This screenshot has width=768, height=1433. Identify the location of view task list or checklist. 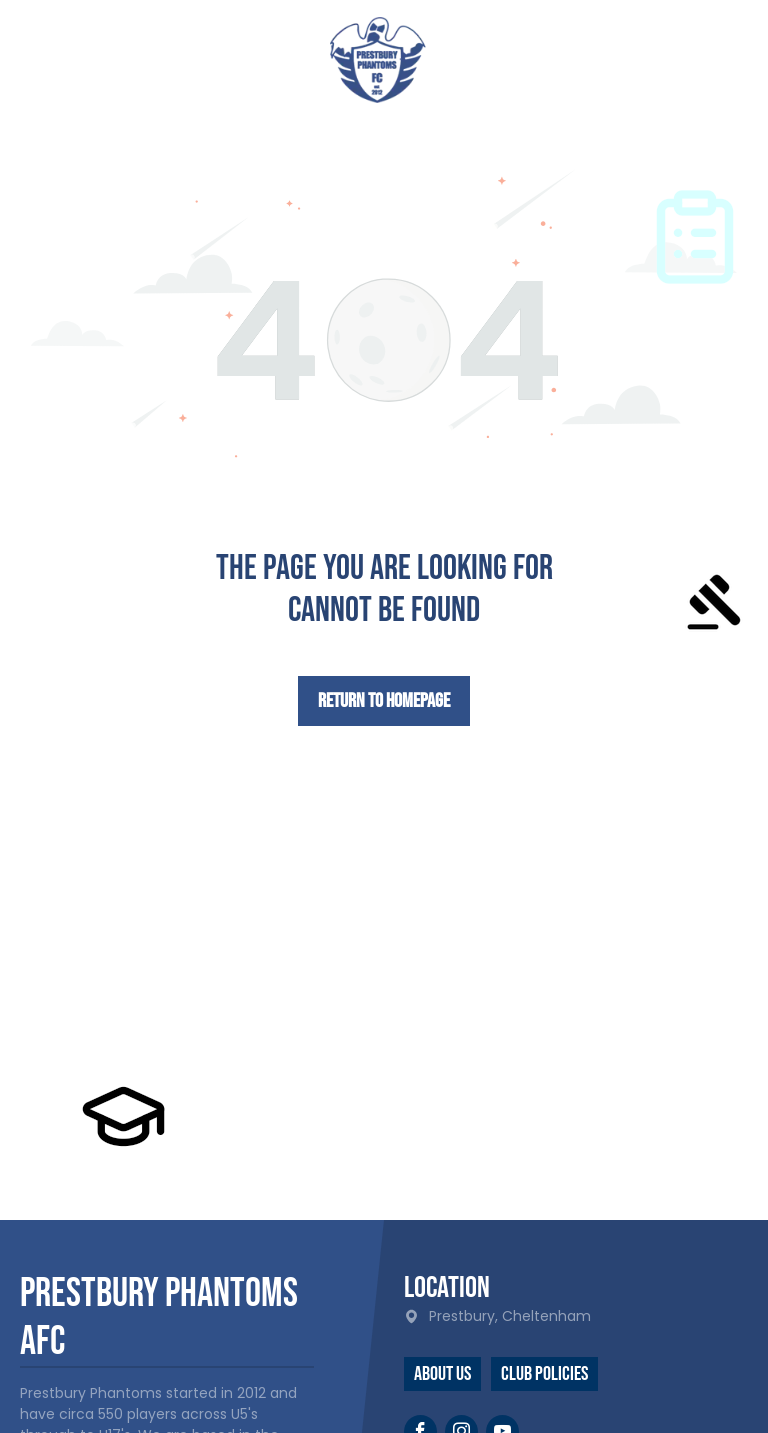
(695, 237).